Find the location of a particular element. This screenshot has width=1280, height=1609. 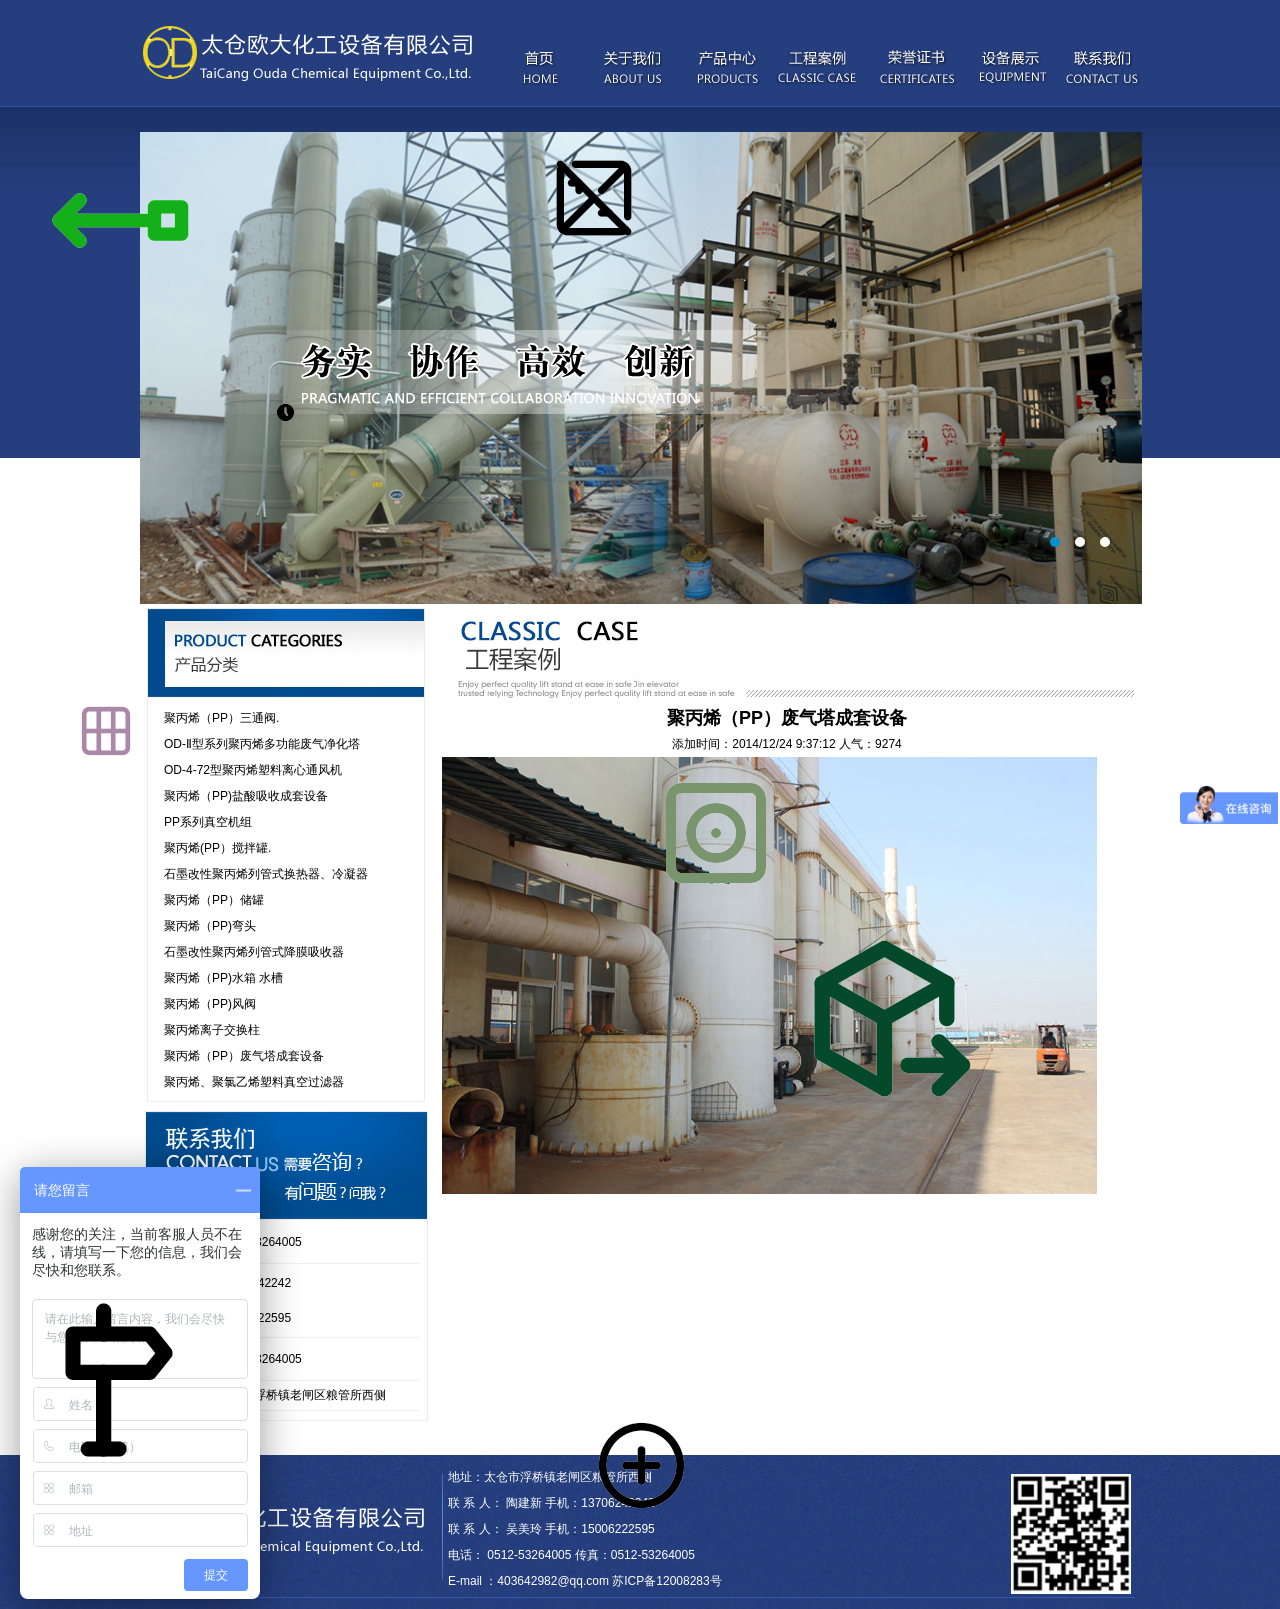

browse music or audio library is located at coordinates (716, 833).